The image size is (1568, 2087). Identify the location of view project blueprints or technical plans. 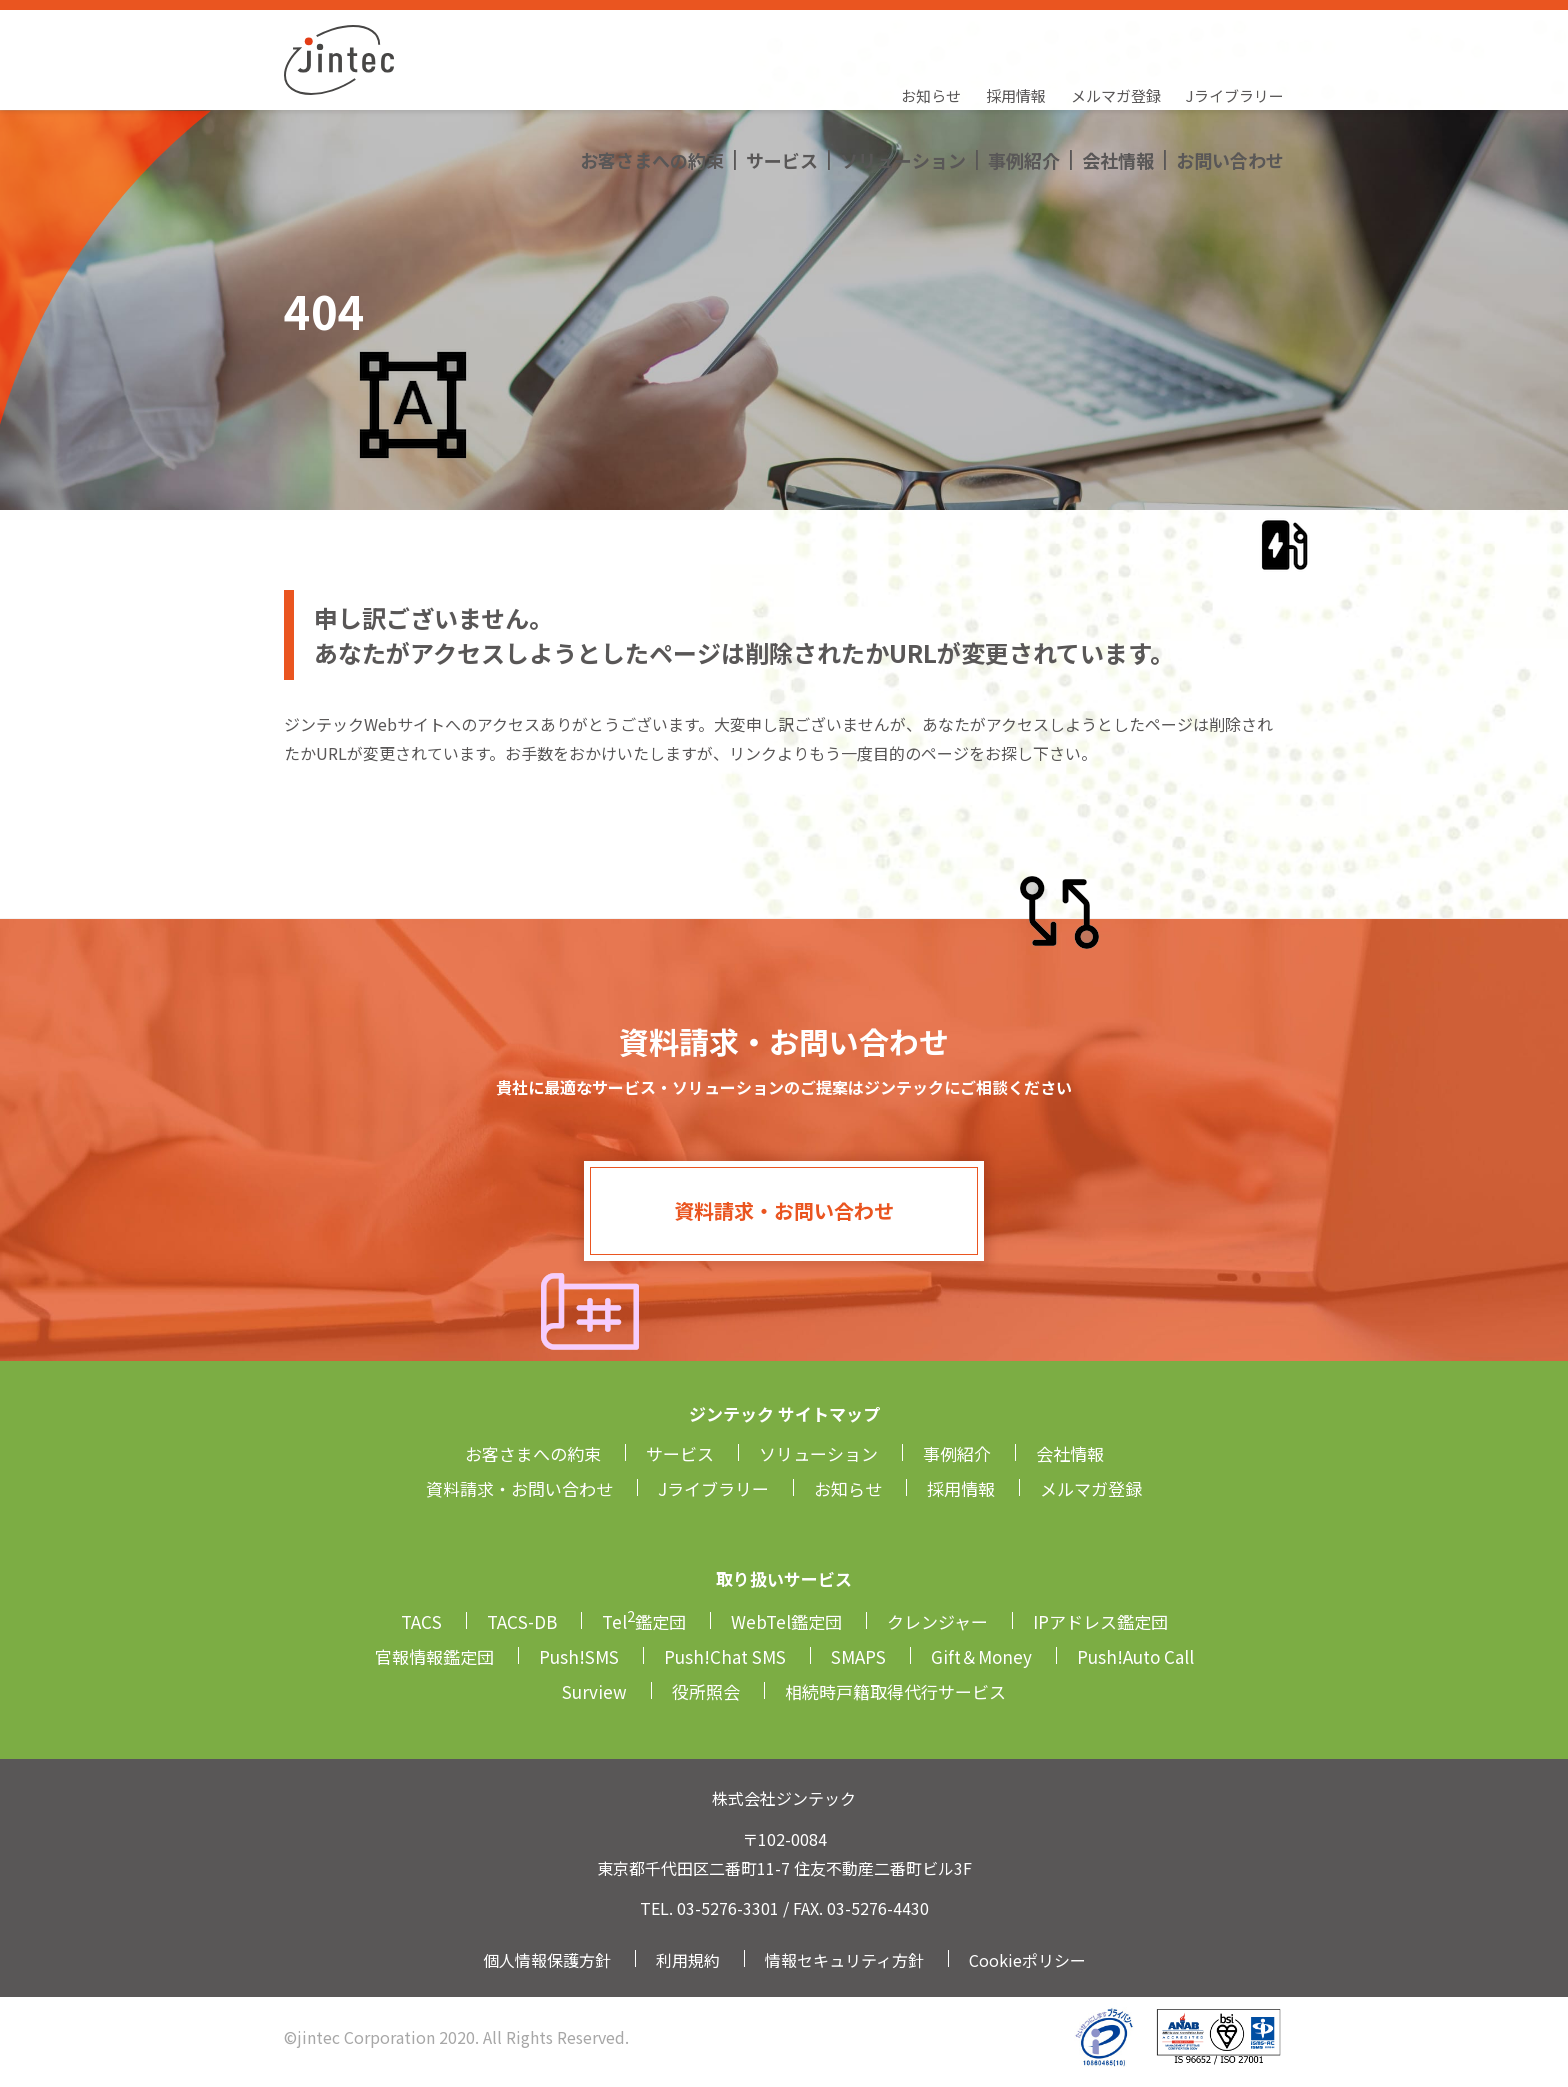
(590, 1315).